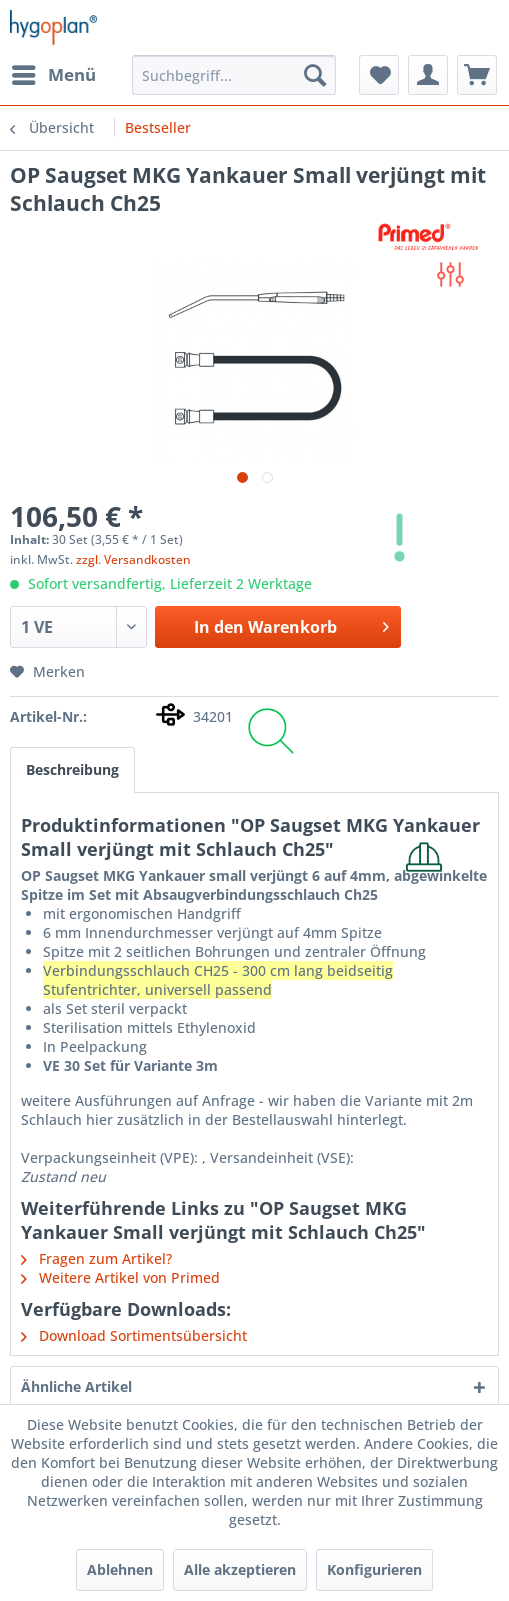  What do you see at coordinates (399, 537) in the screenshot?
I see `indicates a warning or alert requiring attention` at bounding box center [399, 537].